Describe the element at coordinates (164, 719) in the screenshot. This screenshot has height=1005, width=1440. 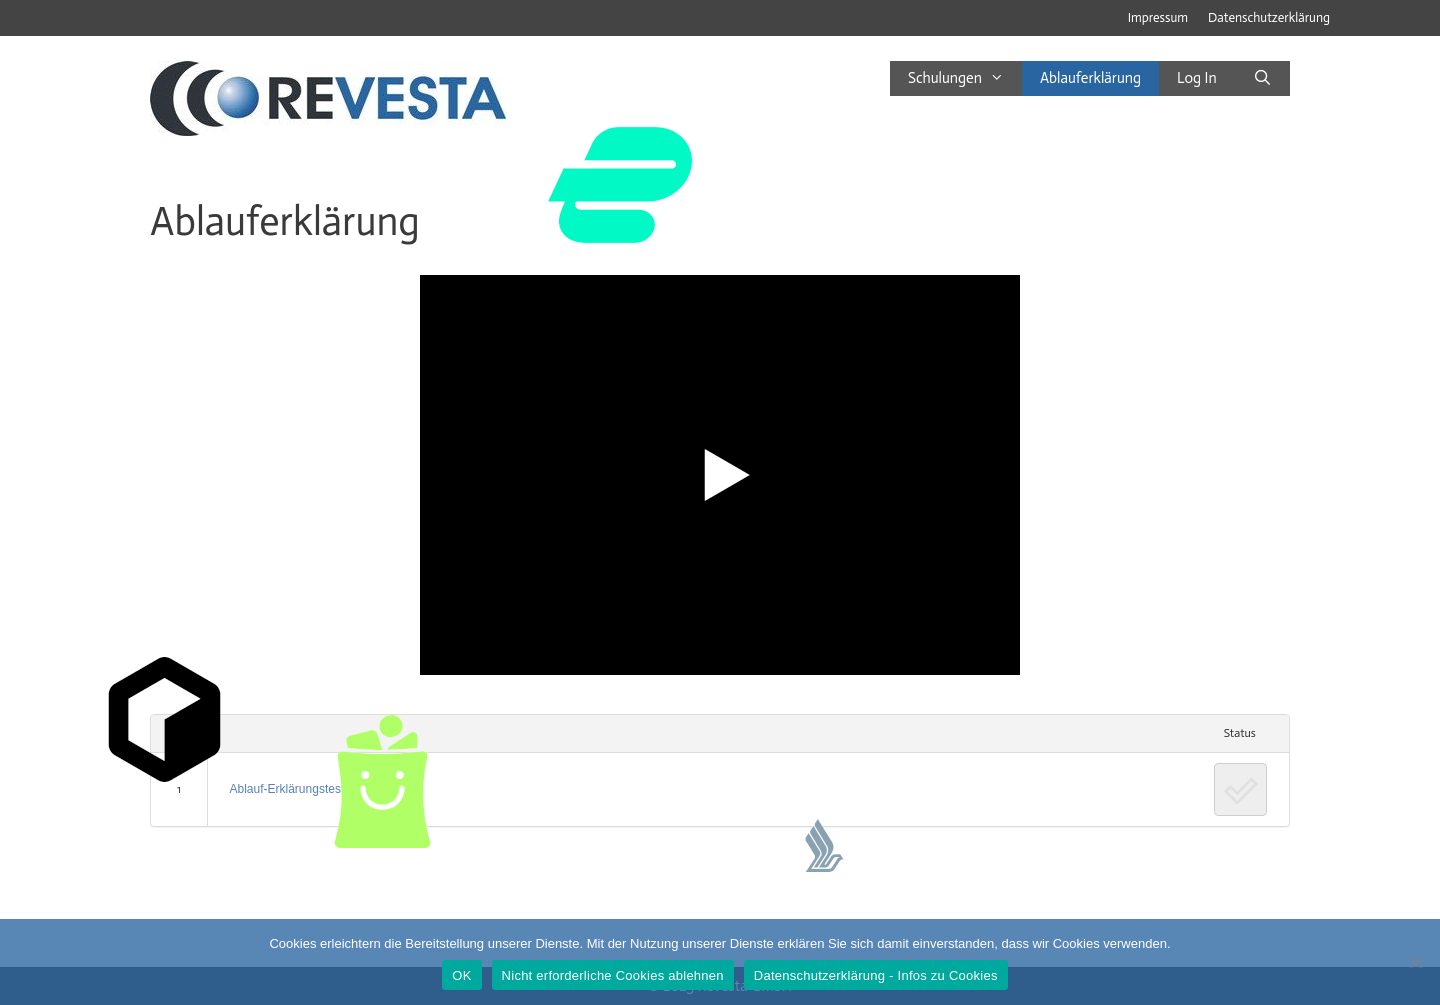
I see `reason studios logo` at that location.